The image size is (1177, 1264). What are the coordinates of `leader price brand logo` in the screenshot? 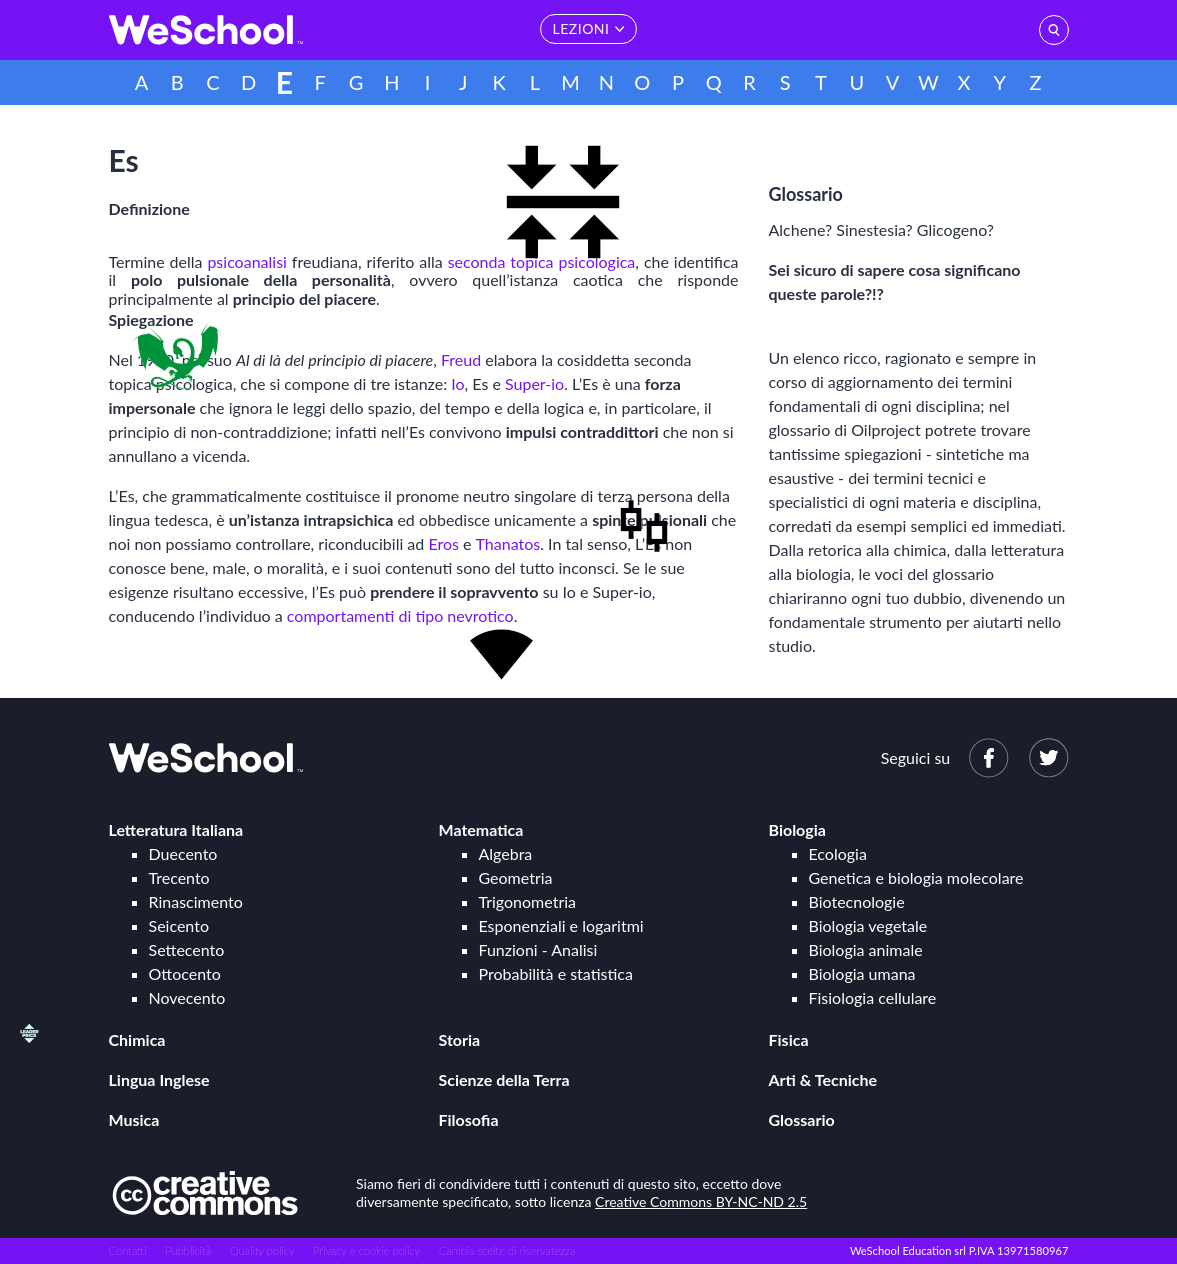 It's located at (29, 1033).